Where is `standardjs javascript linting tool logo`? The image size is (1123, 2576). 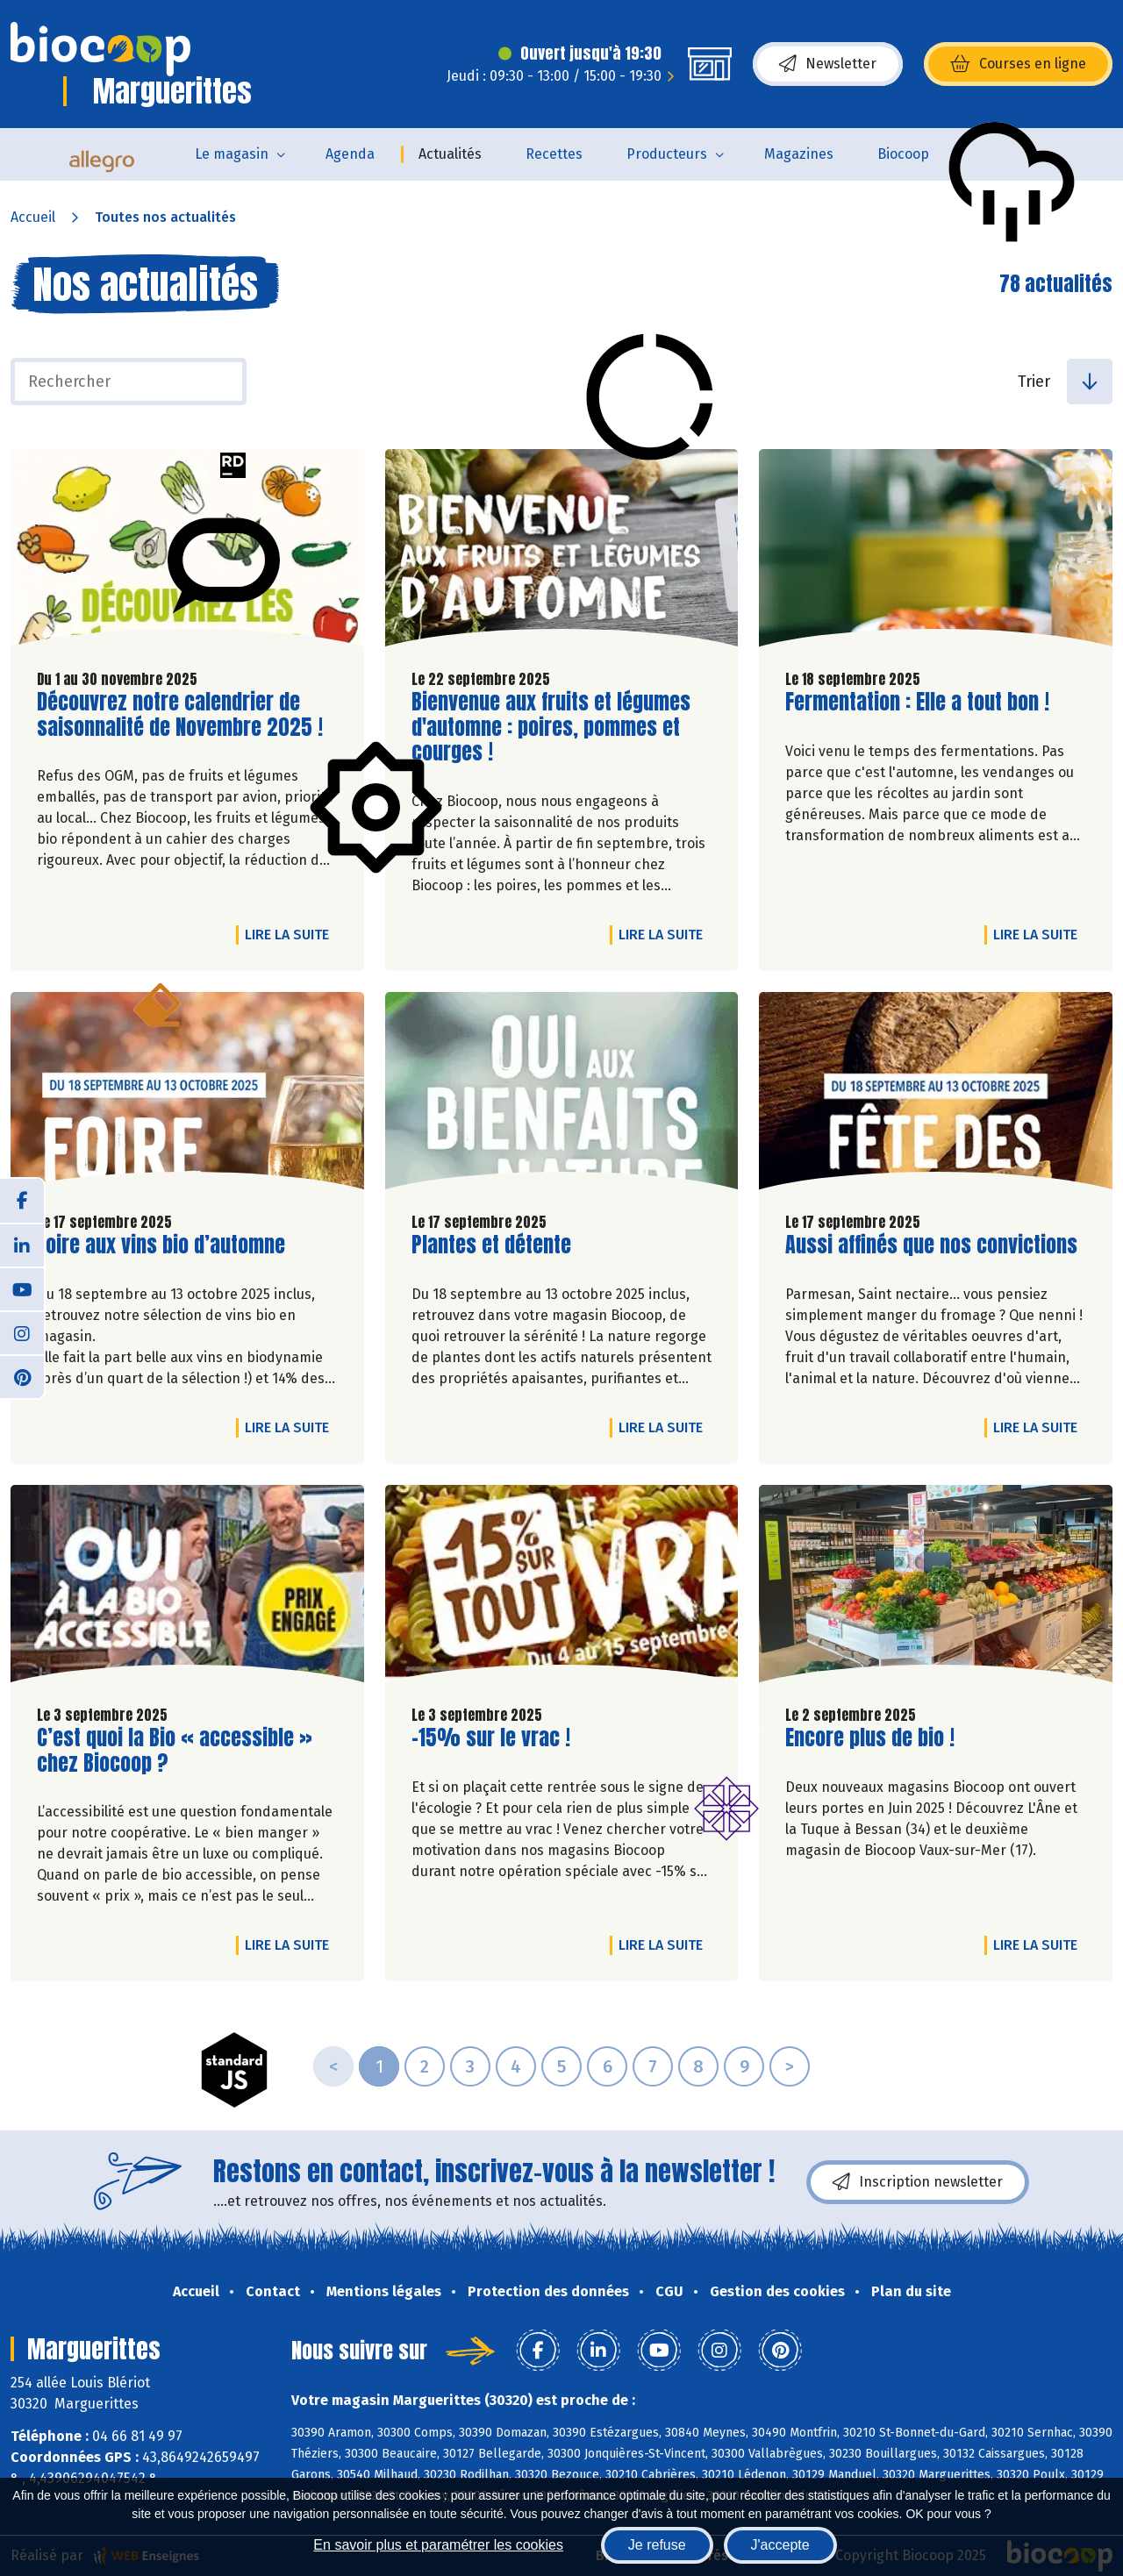 standardjs javascript linting tool logo is located at coordinates (234, 2070).